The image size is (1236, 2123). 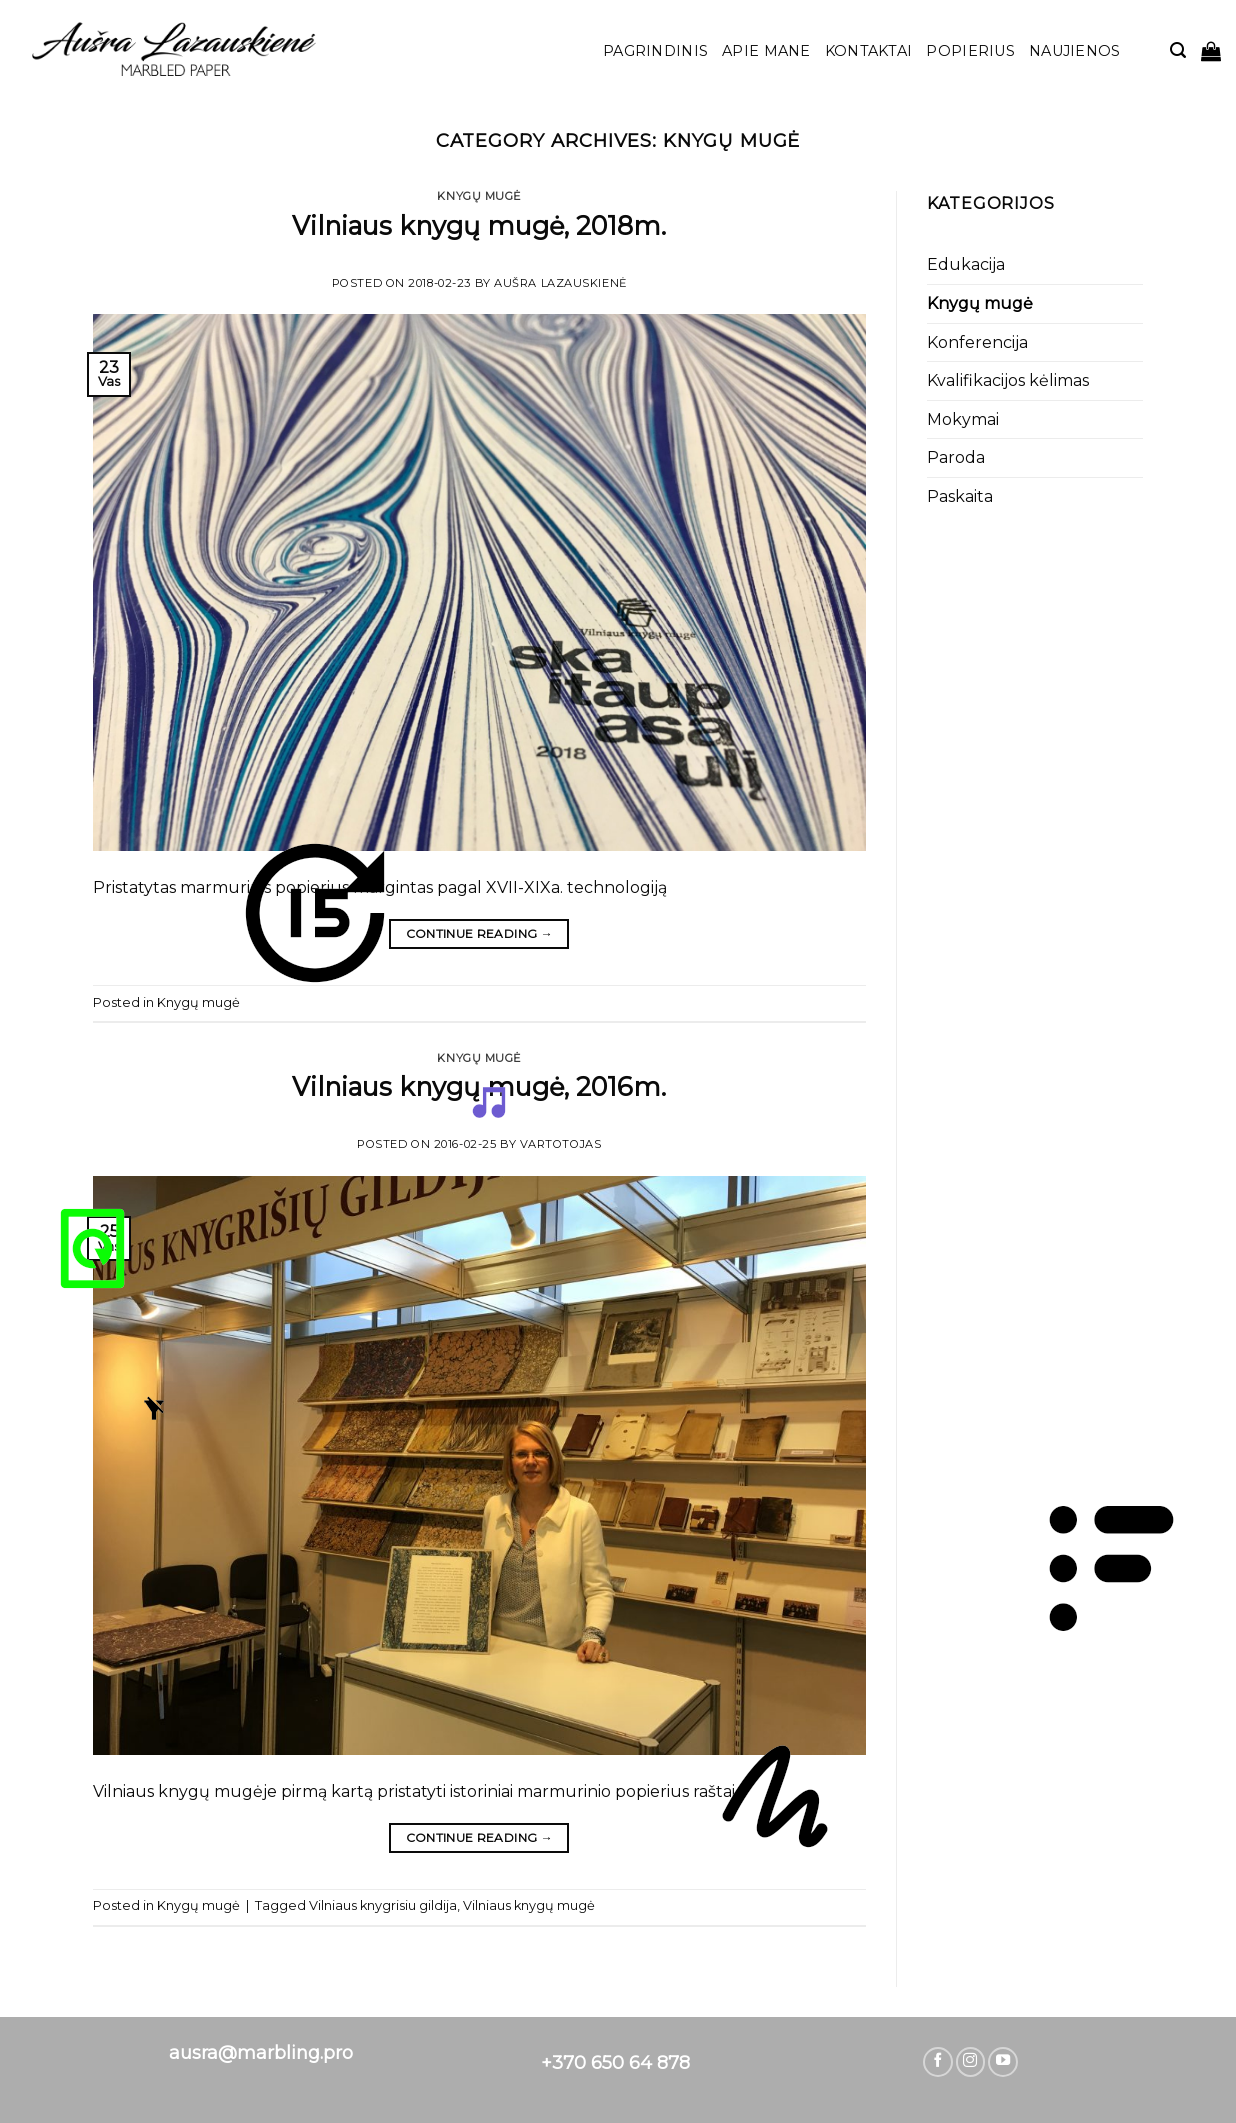 What do you see at coordinates (775, 1798) in the screenshot?
I see `open sketching or drawing tool` at bounding box center [775, 1798].